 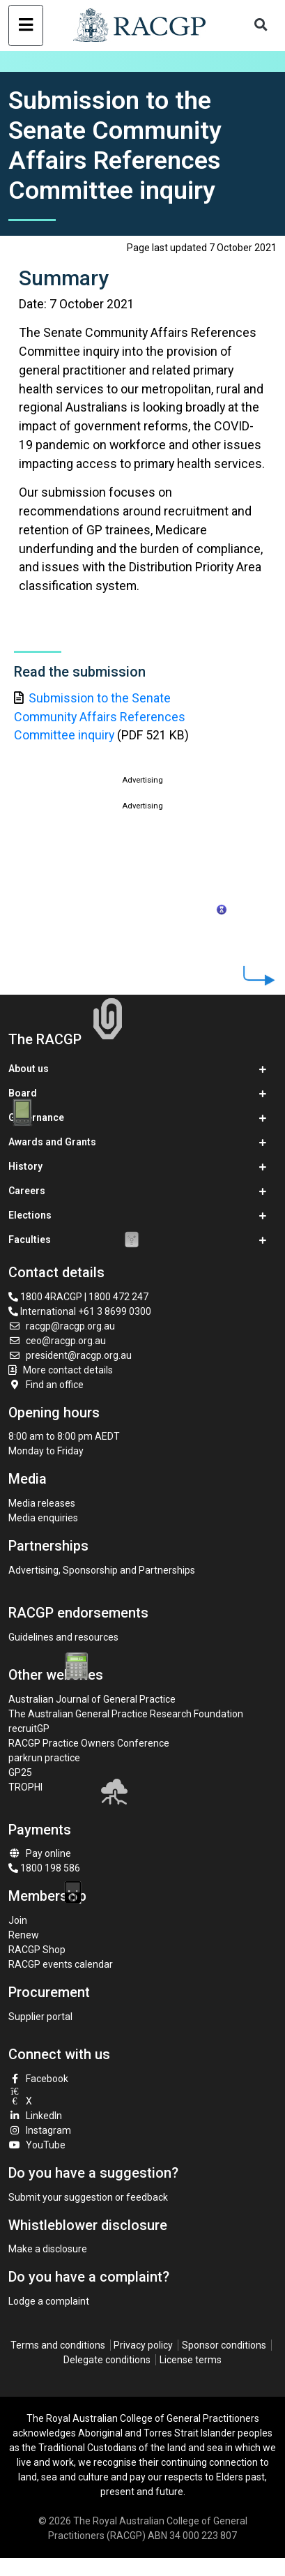 What do you see at coordinates (109, 1018) in the screenshot?
I see `indicates email has an attachment` at bounding box center [109, 1018].